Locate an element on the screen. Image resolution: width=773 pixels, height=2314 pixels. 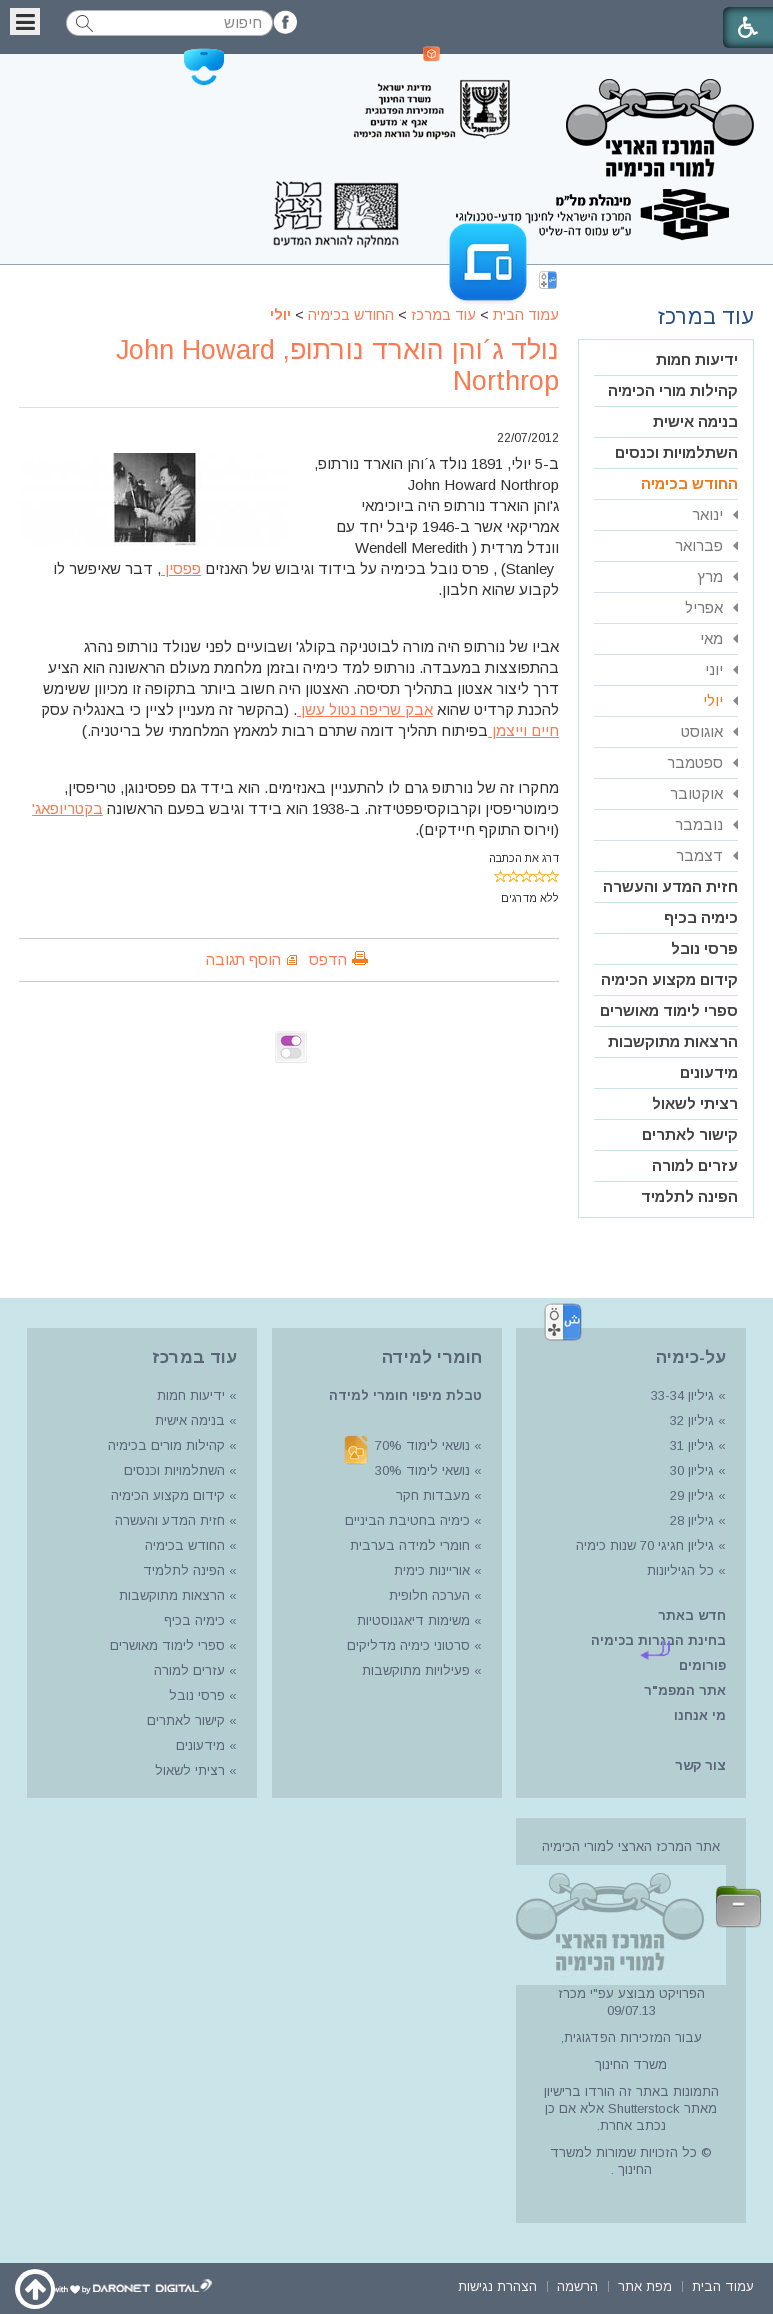
open the file manager is located at coordinates (738, 1906).